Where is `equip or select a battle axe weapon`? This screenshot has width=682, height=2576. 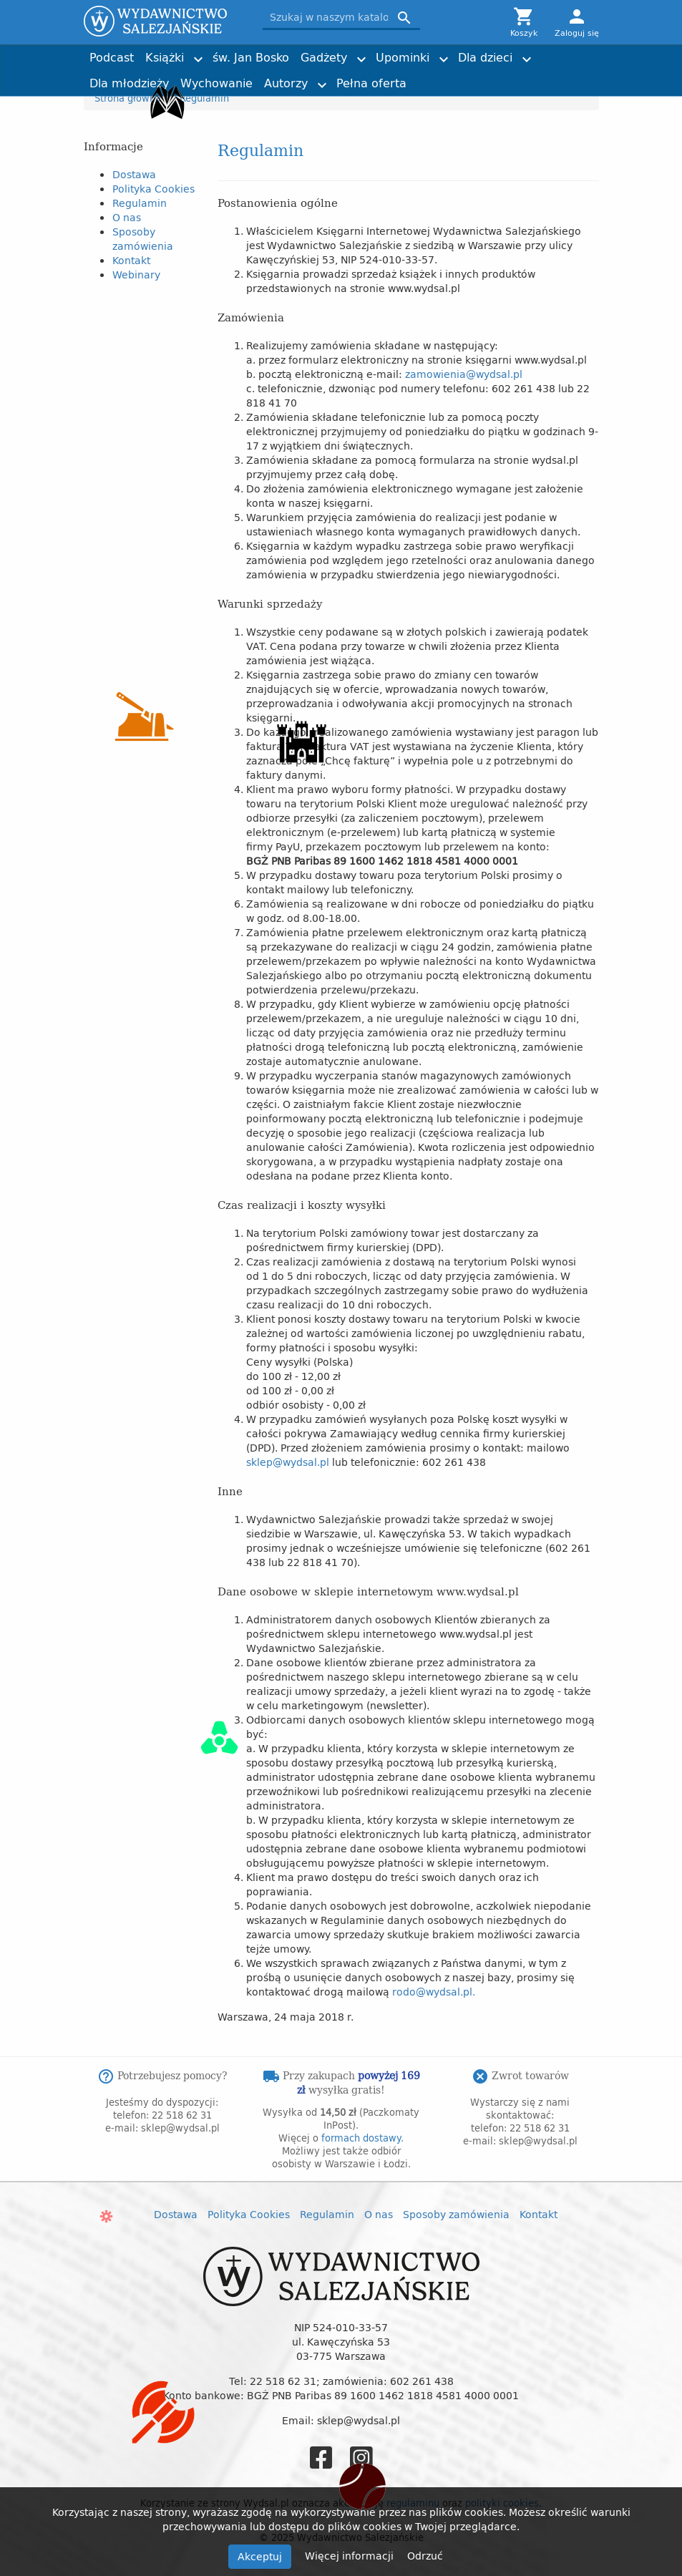 equip or select a battle axe weapon is located at coordinates (163, 2412).